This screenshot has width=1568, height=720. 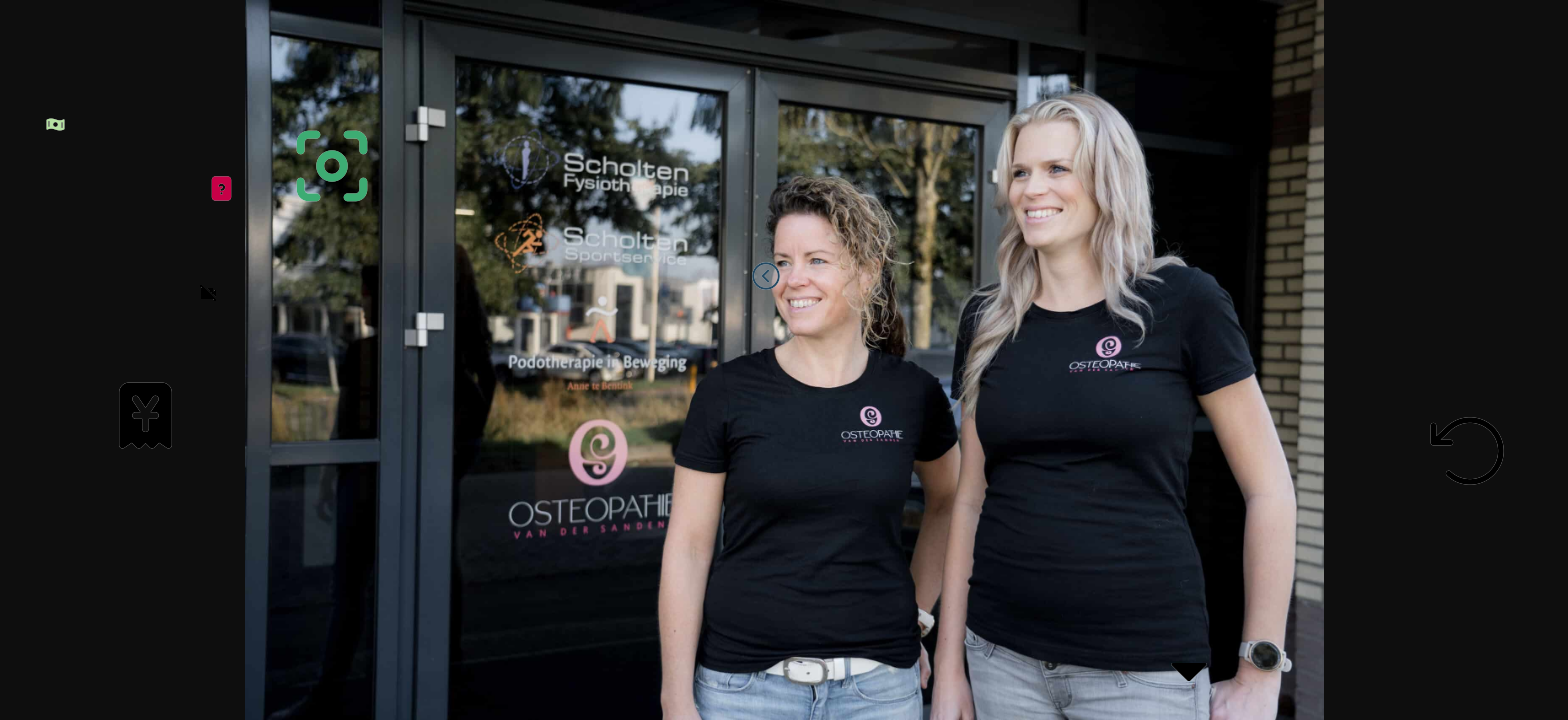 I want to click on capture a screenshot or photo, so click(x=332, y=166).